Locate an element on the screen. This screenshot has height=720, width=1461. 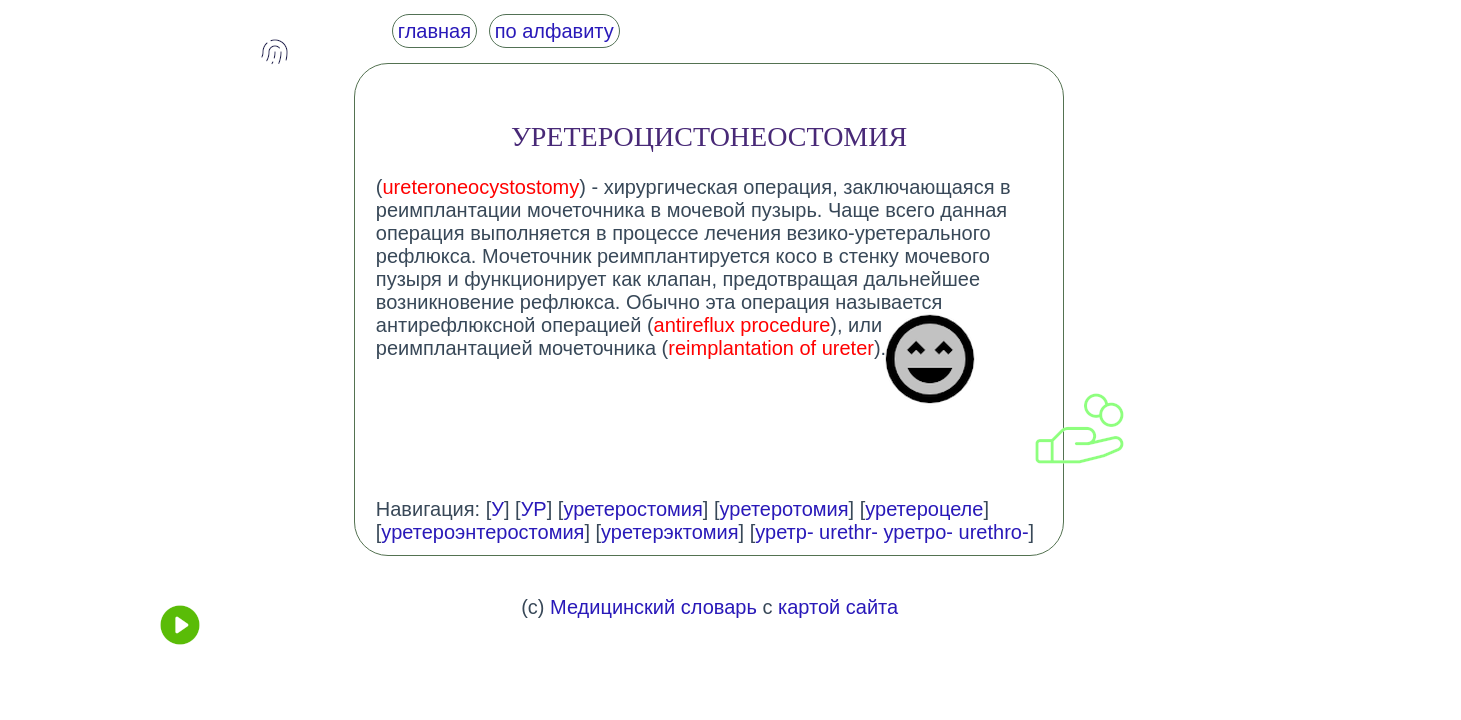
make a payment or donation is located at coordinates (1082, 431).